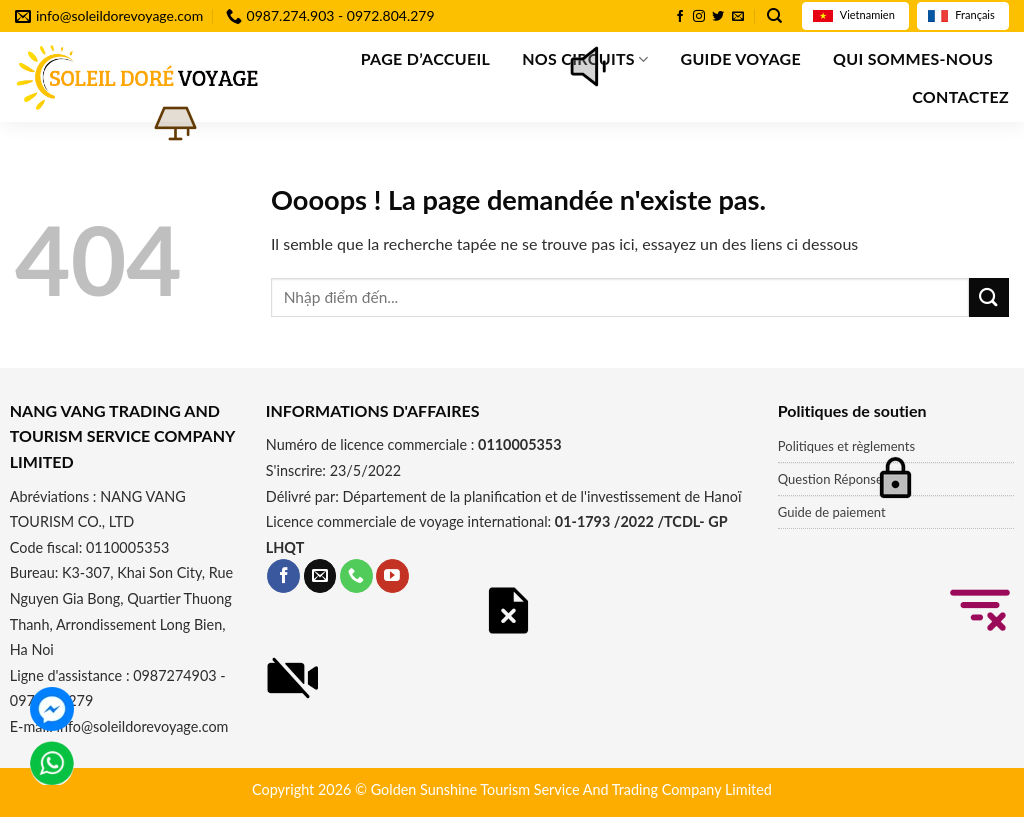  I want to click on lock or secure this item, so click(895, 478).